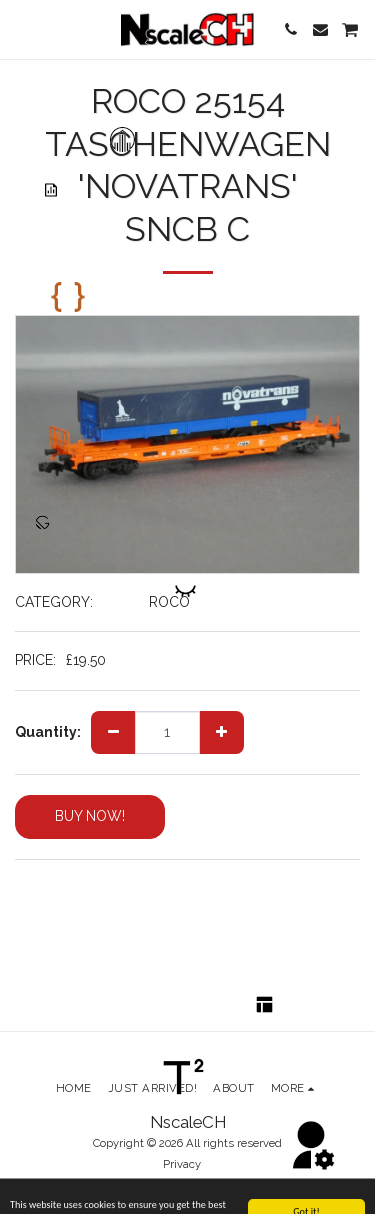 This screenshot has width=375, height=1214. What do you see at coordinates (42, 522) in the screenshot?
I see `gatsby framework logo` at bounding box center [42, 522].